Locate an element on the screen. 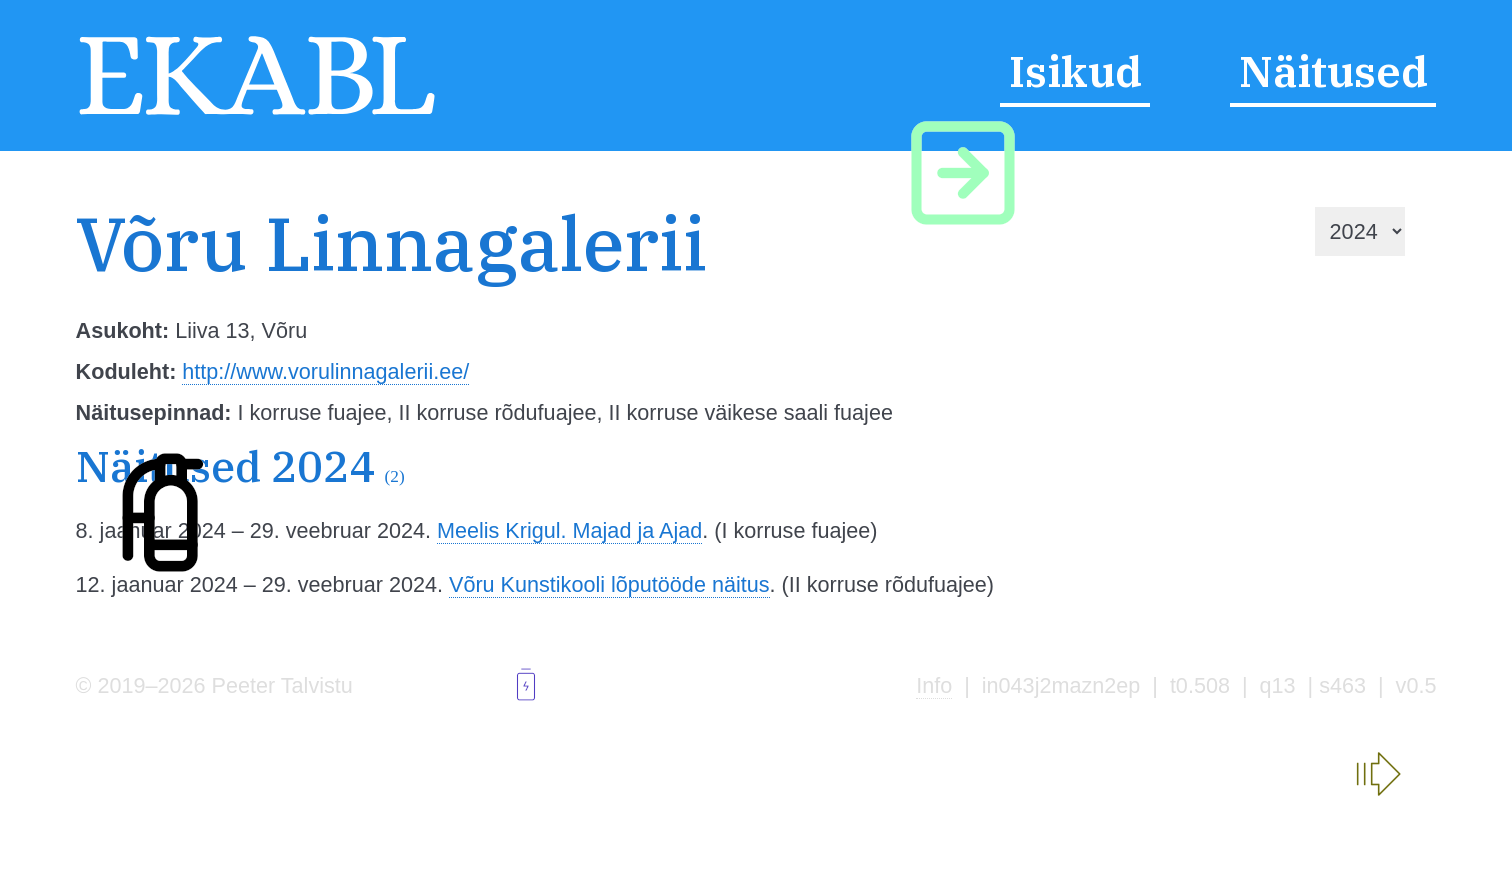 The height and width of the screenshot is (886, 1512). indicates device is currently charging is located at coordinates (526, 685).